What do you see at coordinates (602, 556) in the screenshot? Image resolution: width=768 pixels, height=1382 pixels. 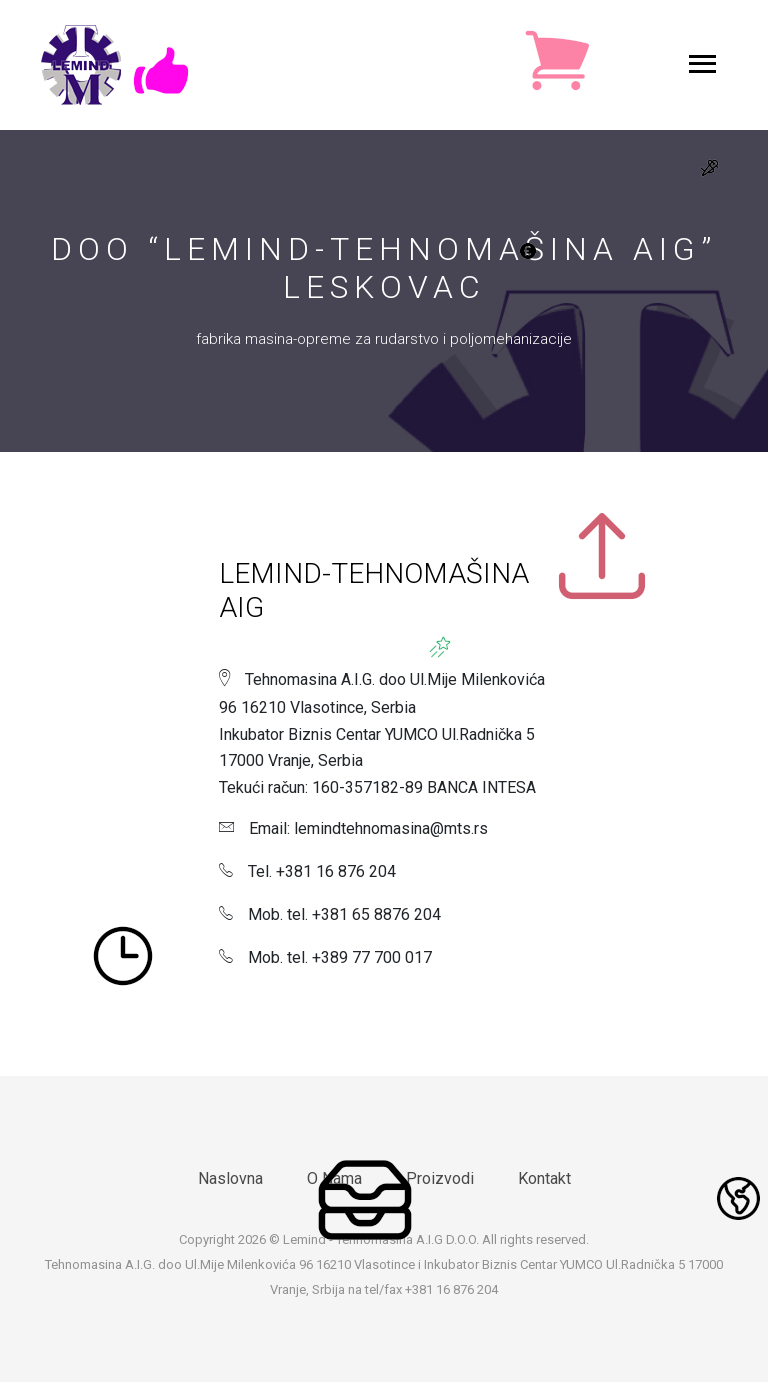 I see `upload a file or document` at bounding box center [602, 556].